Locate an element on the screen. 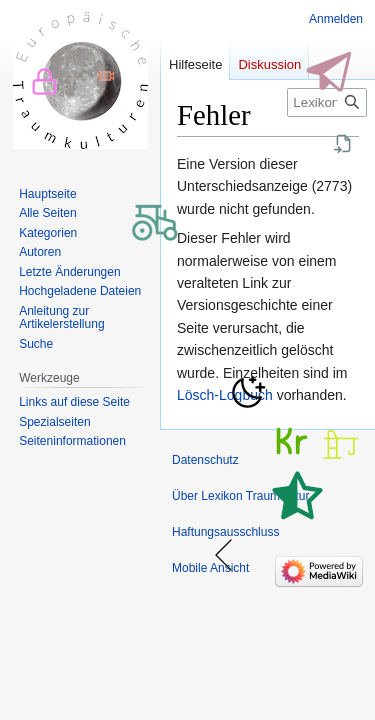  access farming or agricultural features is located at coordinates (154, 222).